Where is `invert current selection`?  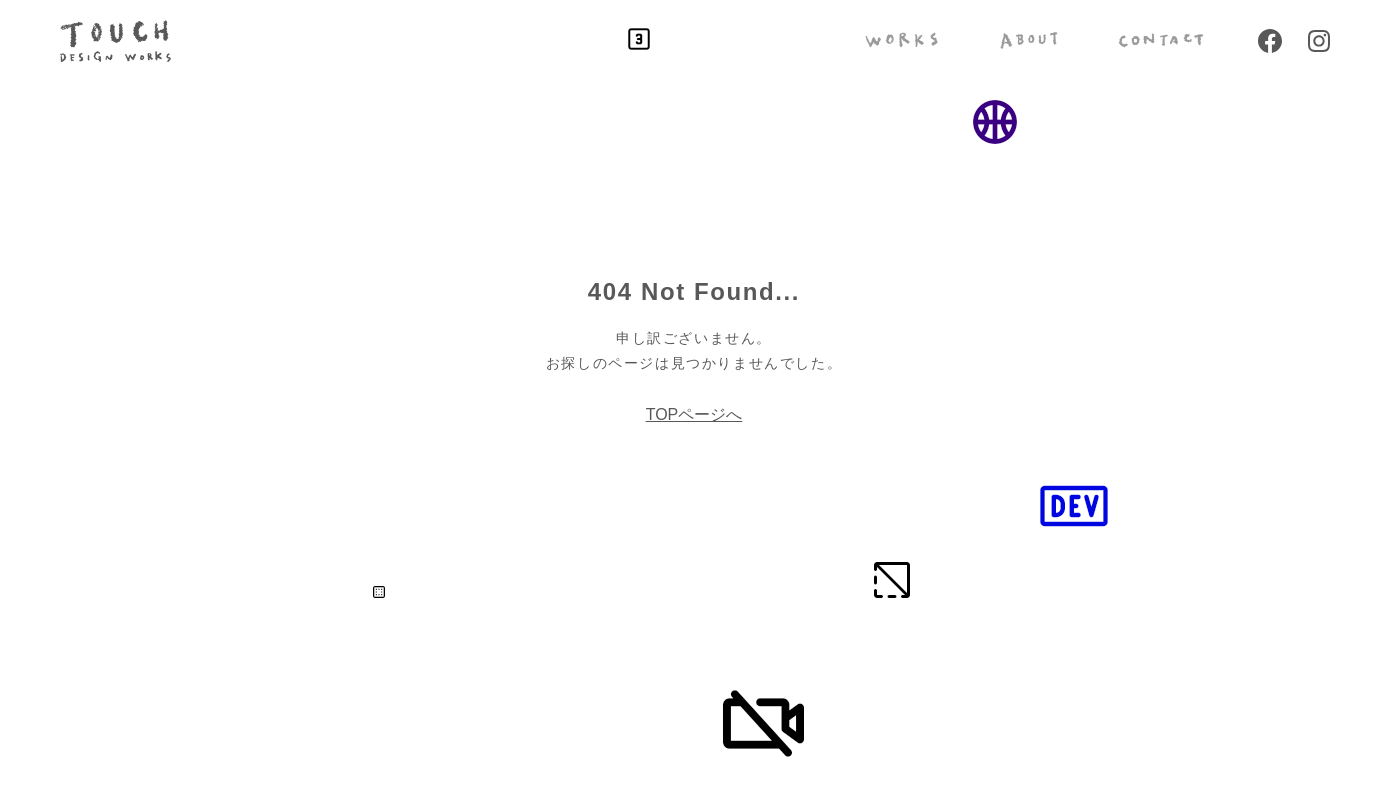
invert current selection is located at coordinates (892, 580).